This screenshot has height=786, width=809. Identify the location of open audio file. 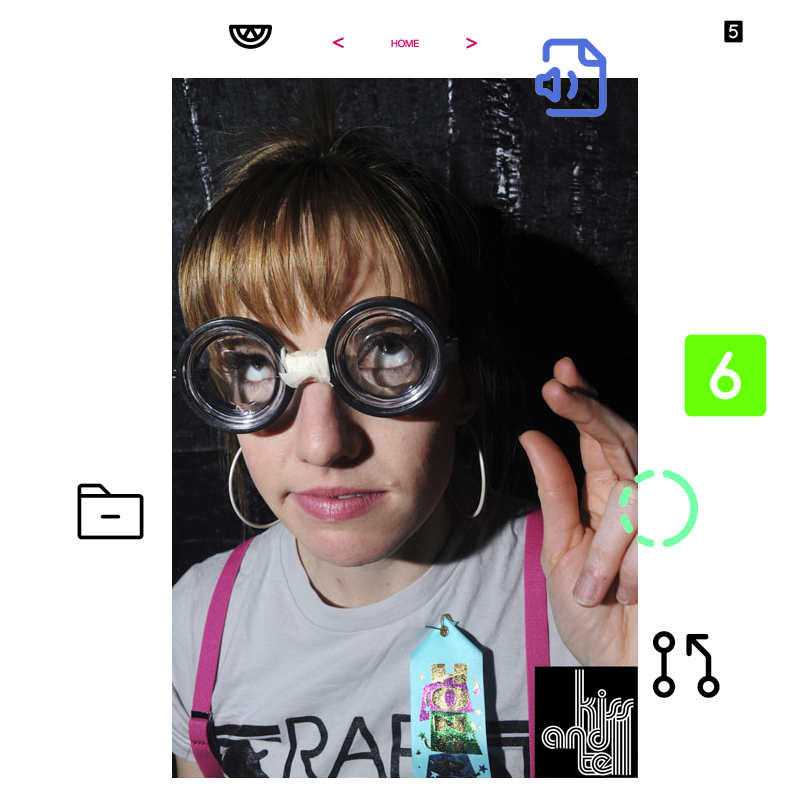
(574, 77).